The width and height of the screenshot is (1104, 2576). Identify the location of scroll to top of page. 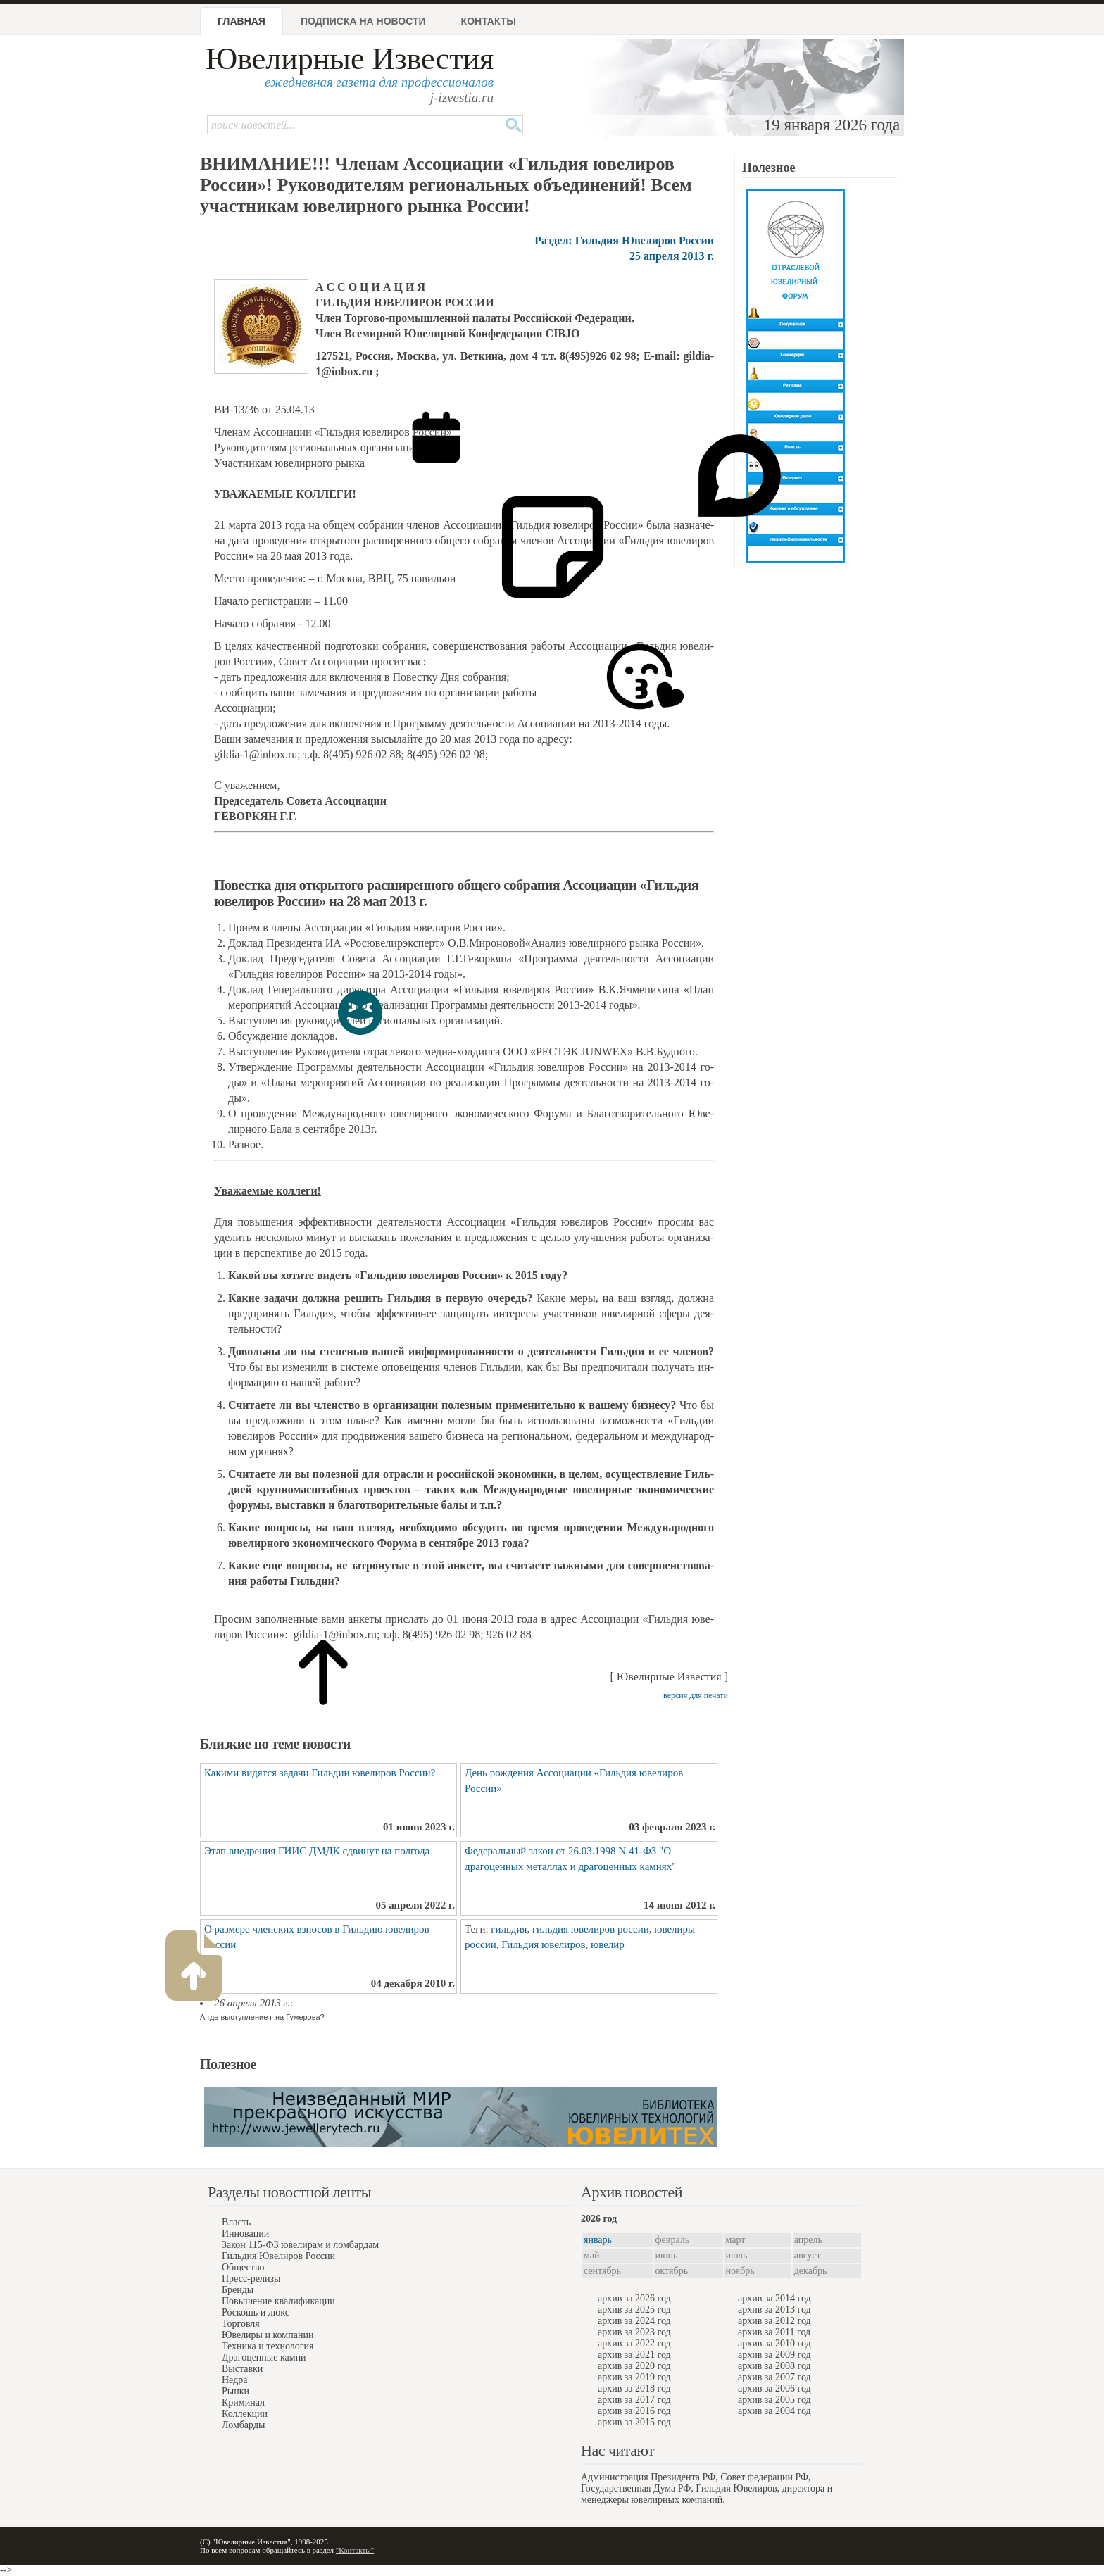
(323, 1671).